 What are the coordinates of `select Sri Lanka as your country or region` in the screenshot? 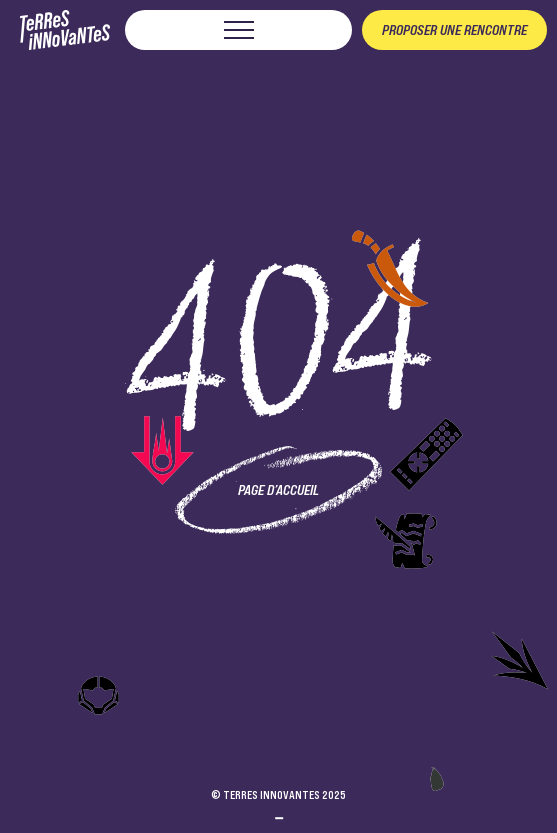 It's located at (437, 779).